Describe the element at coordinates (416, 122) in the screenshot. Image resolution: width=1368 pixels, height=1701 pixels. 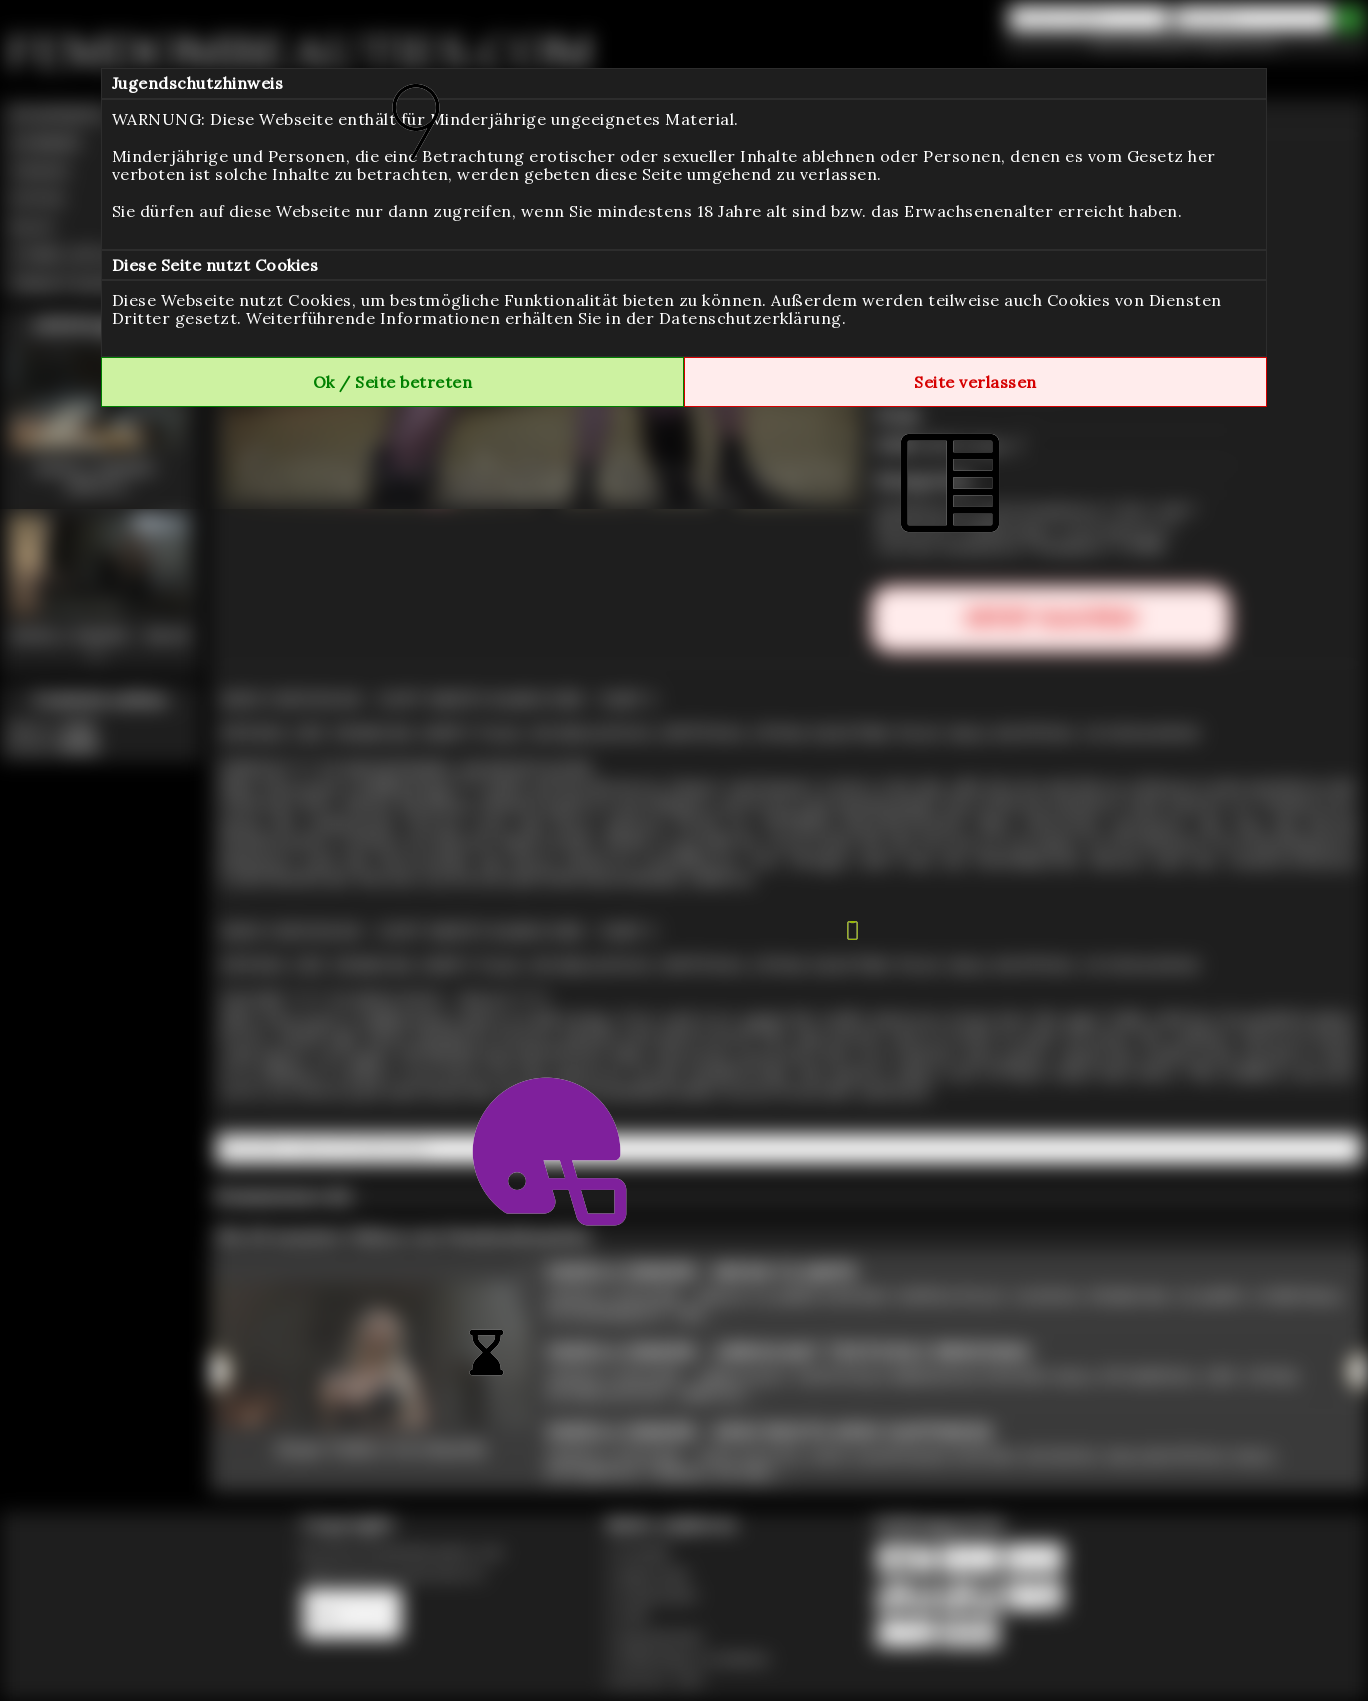
I see `indicates the number nine in a list or sequence` at that location.